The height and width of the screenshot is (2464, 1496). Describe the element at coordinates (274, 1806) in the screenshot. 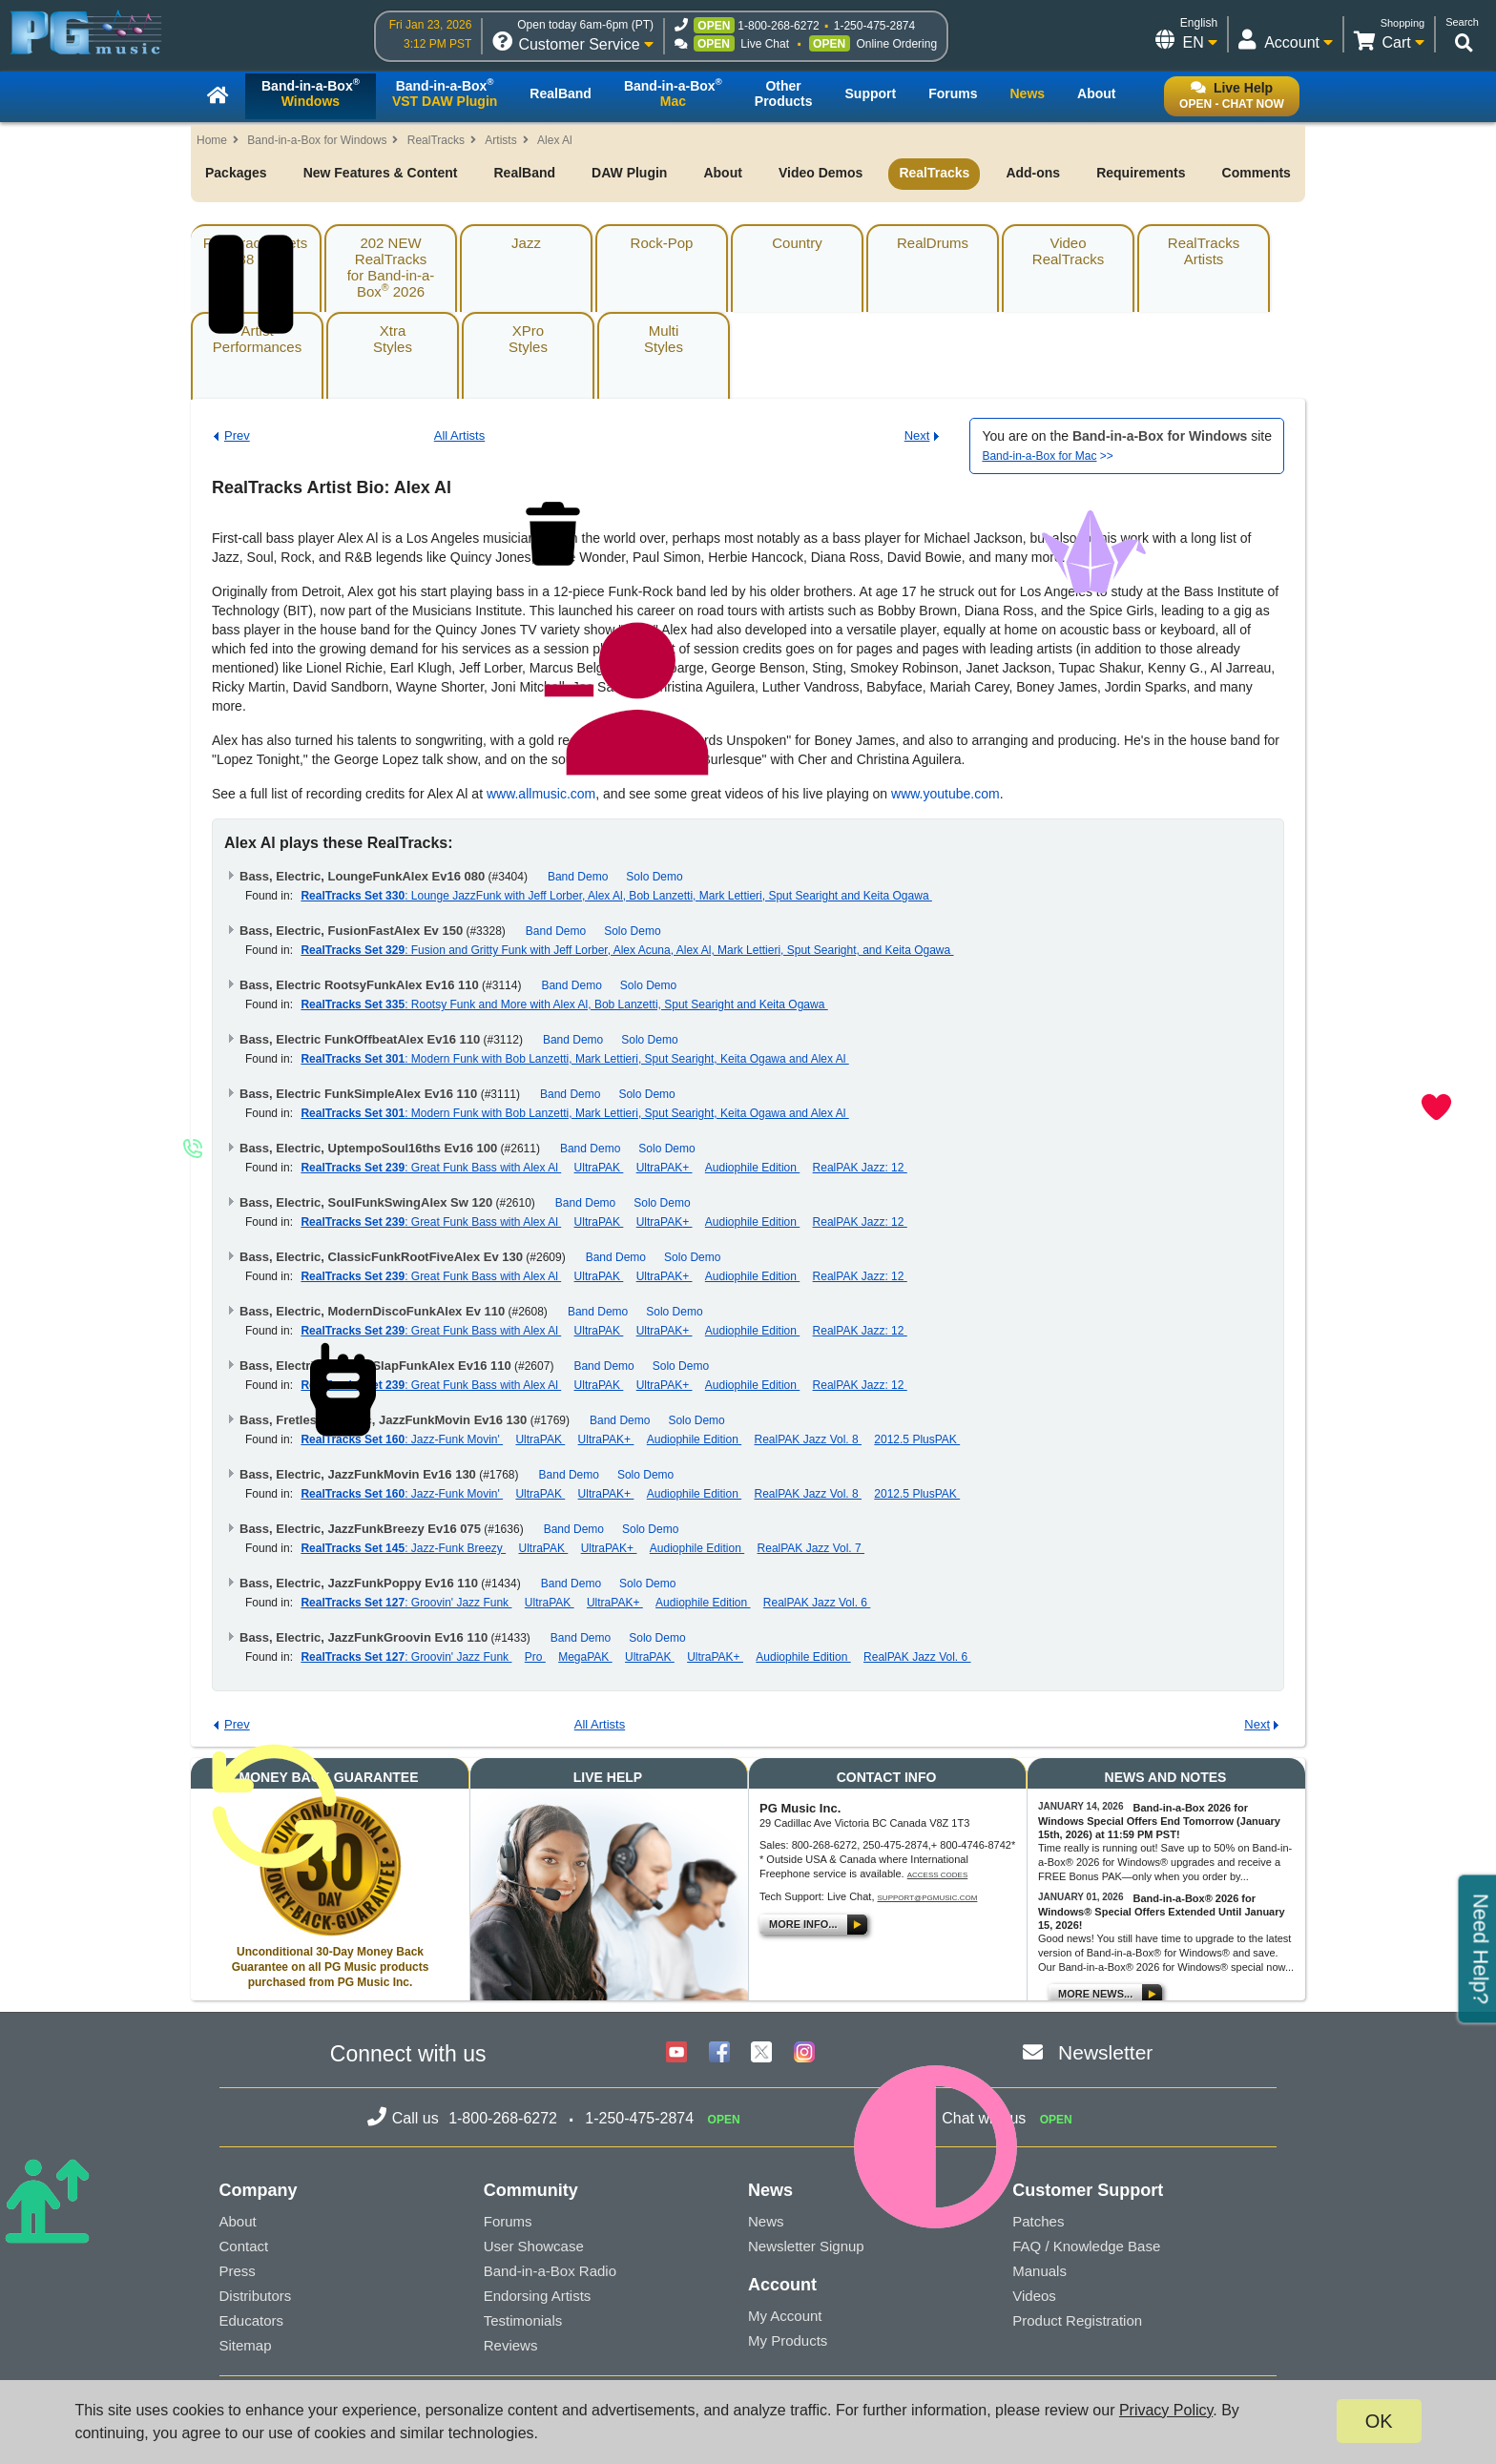

I see `refresh or reload current content` at that location.